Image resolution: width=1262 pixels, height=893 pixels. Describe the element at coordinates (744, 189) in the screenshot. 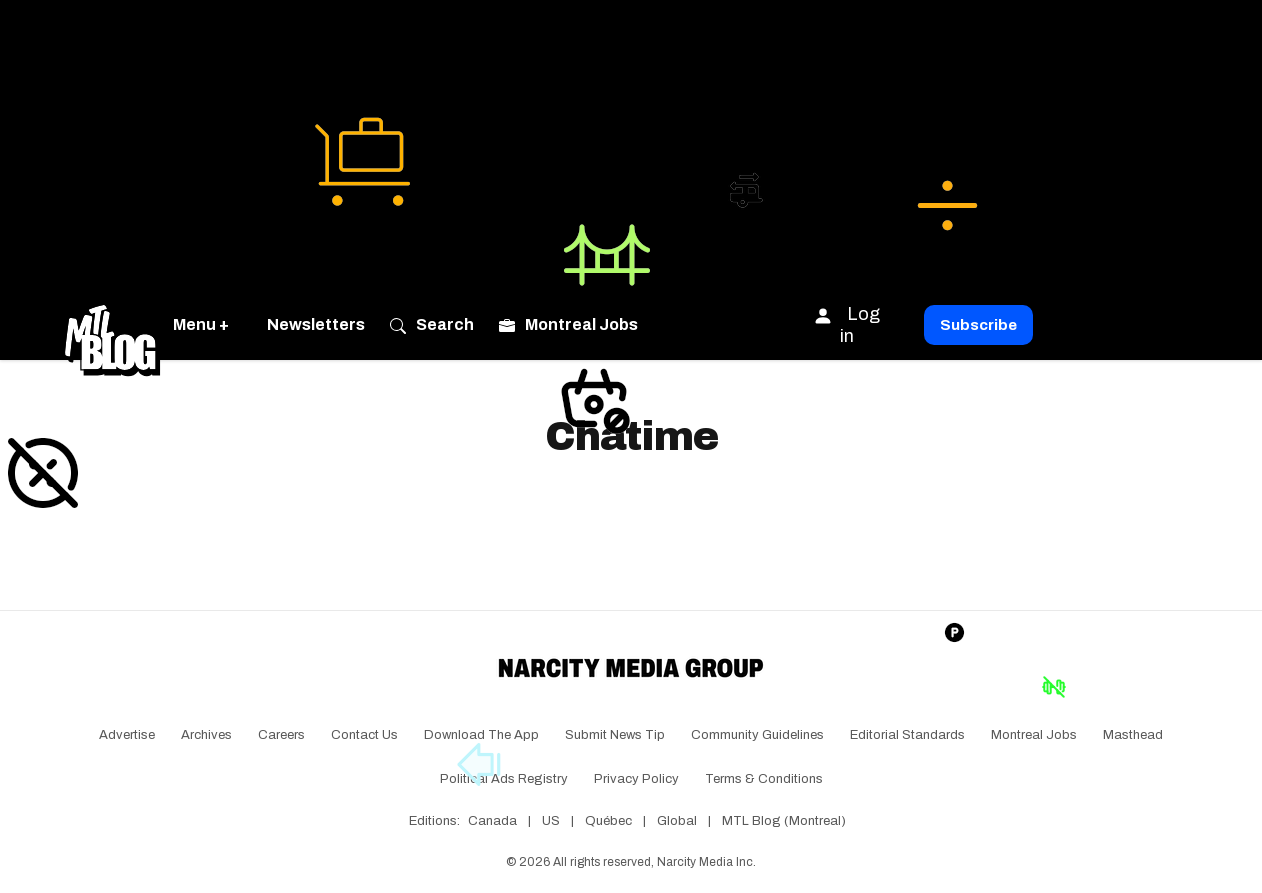

I see `indicates RV hookup availability at a location` at that location.